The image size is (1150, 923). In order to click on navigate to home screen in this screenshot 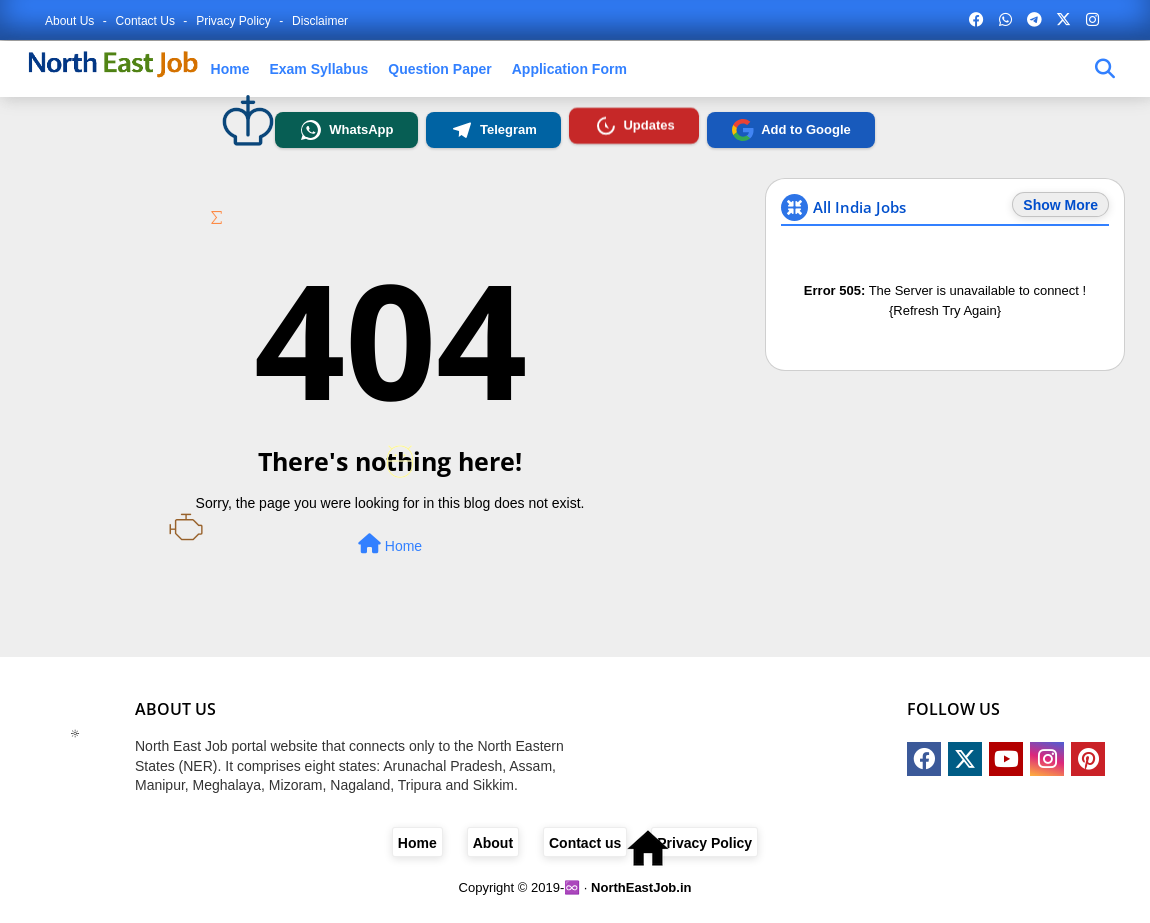, I will do `click(648, 849)`.